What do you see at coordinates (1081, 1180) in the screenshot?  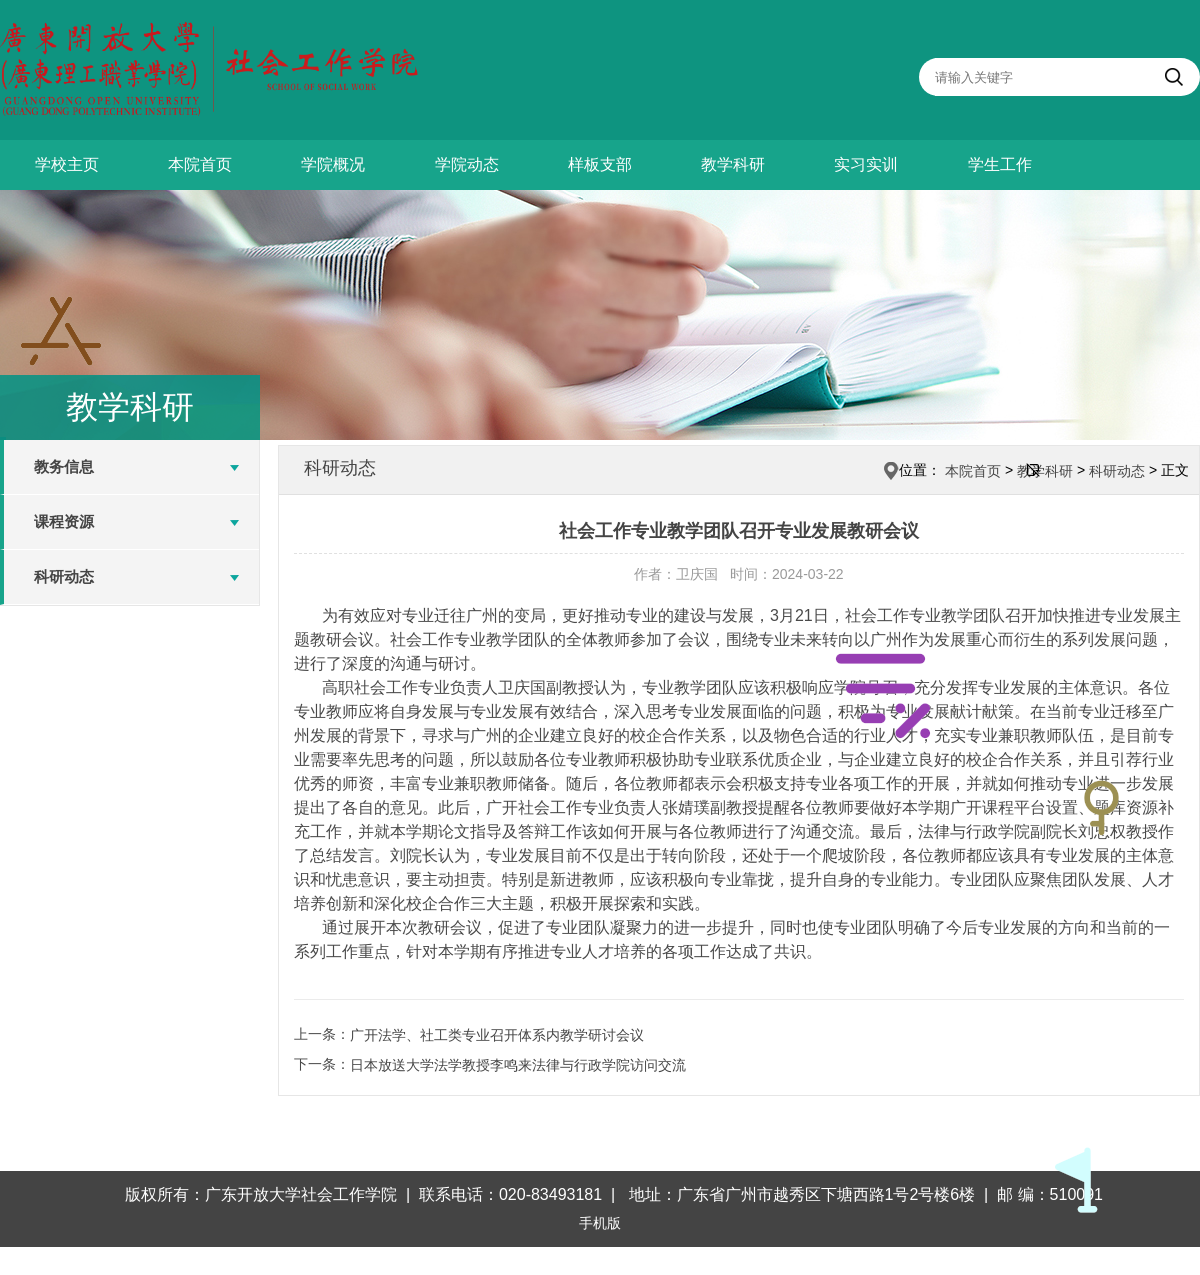 I see `flag or mark an important item` at bounding box center [1081, 1180].